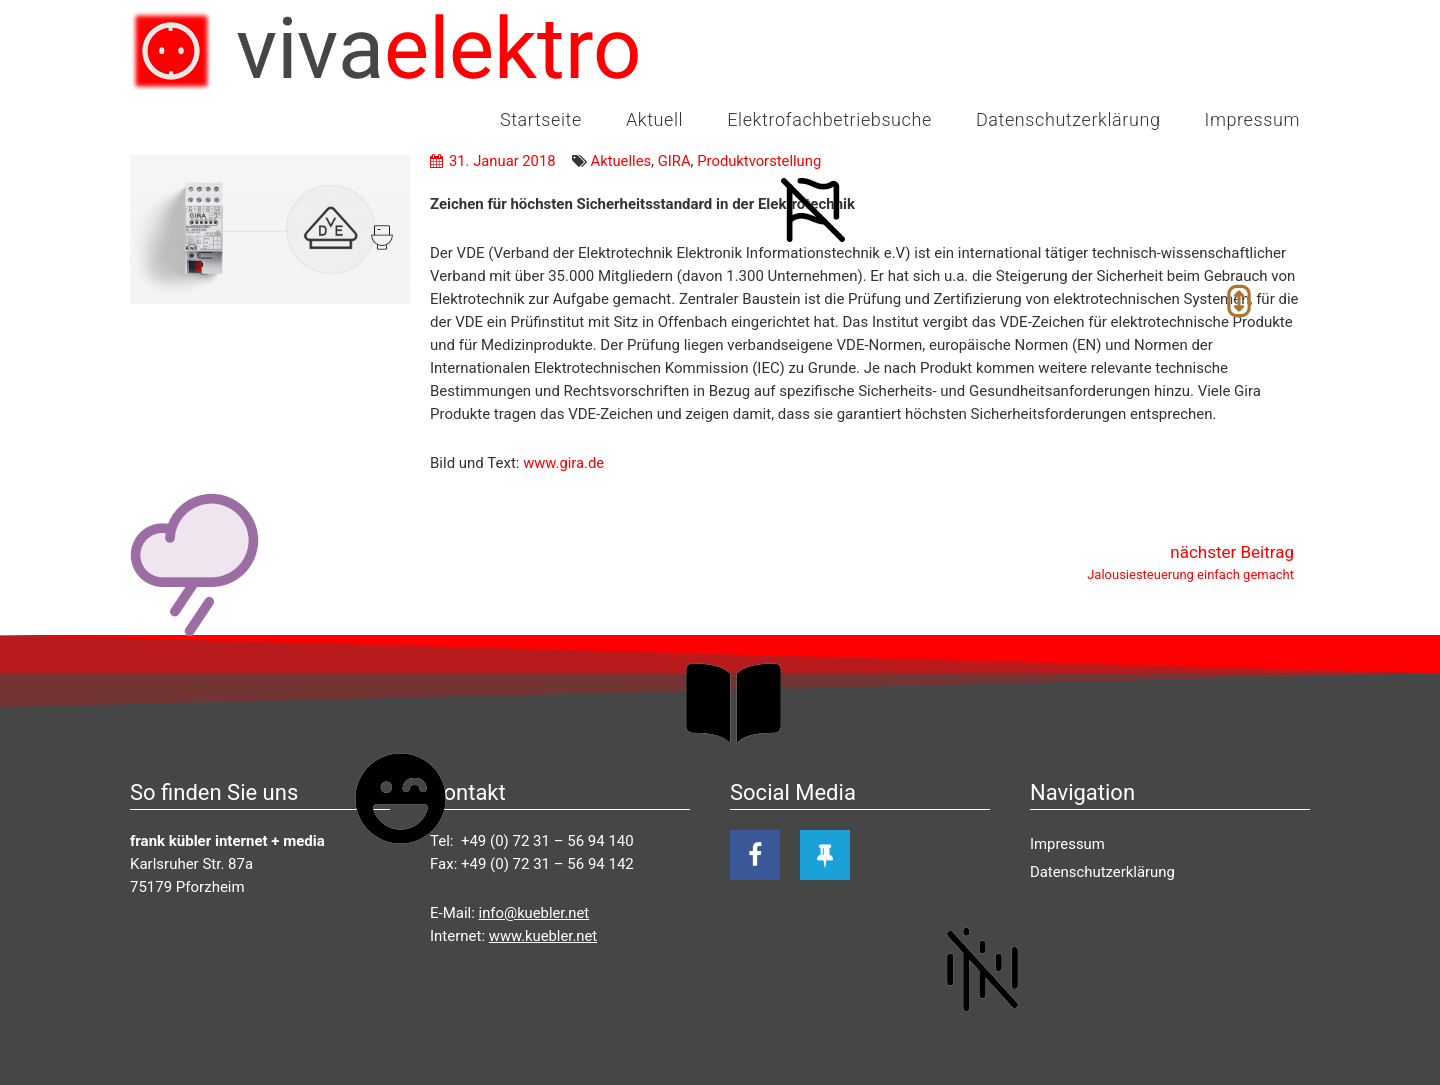 This screenshot has height=1085, width=1440. Describe the element at coordinates (400, 798) in the screenshot. I see `add a fun or playful reaction to a message` at that location.